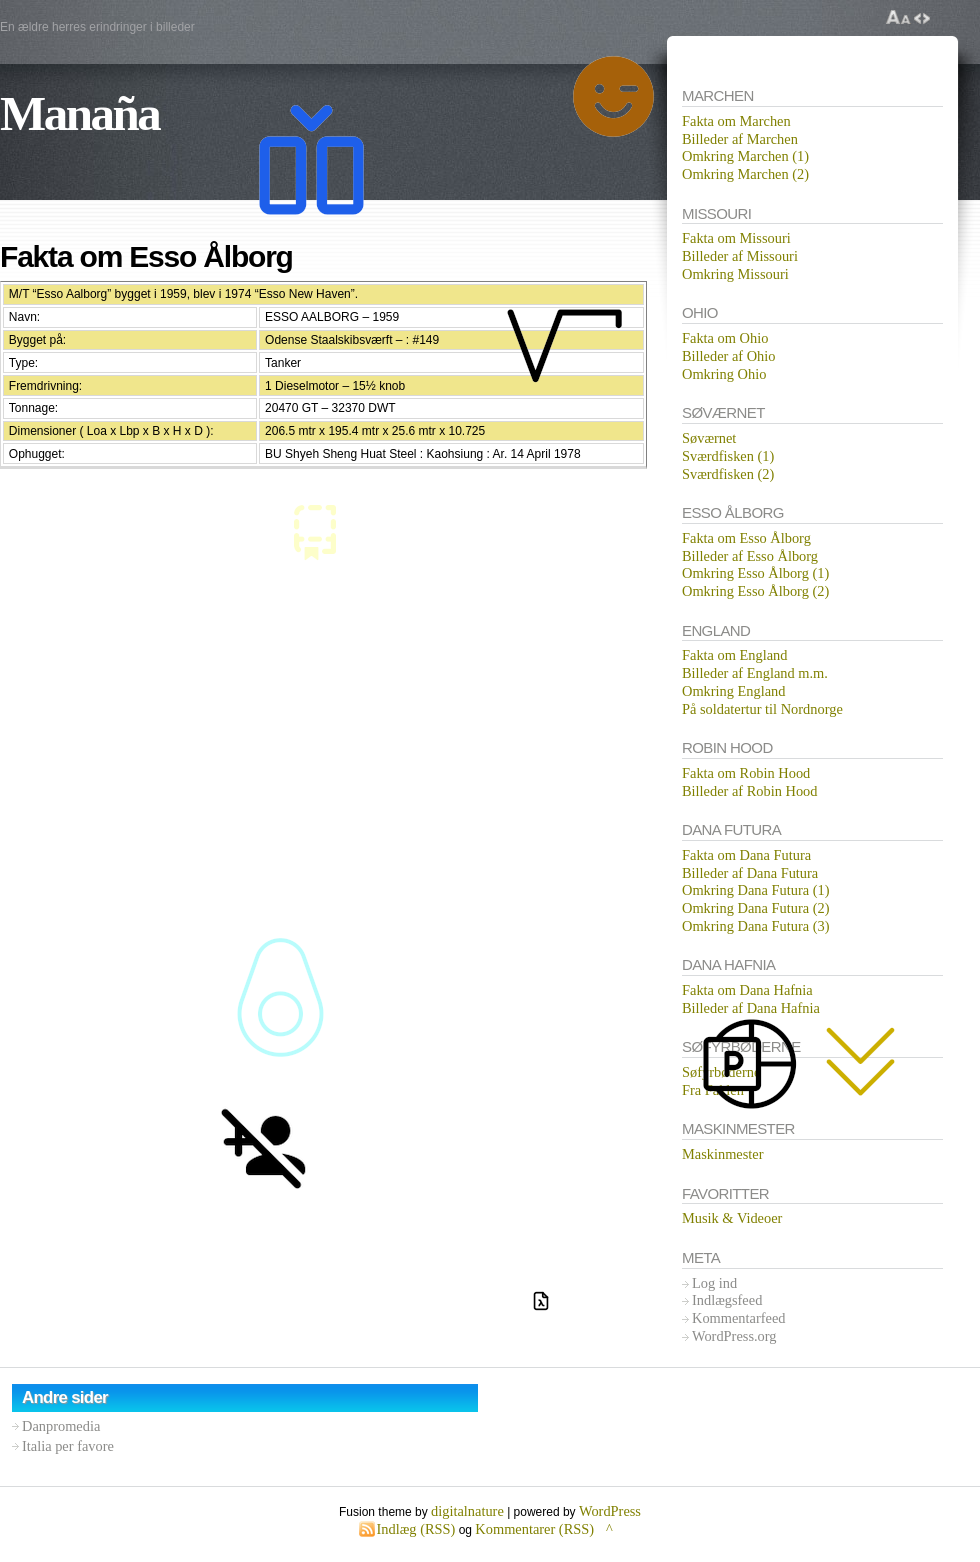 This screenshot has width=980, height=1562. I want to click on indicates adding contacts is disabled, so click(264, 1145).